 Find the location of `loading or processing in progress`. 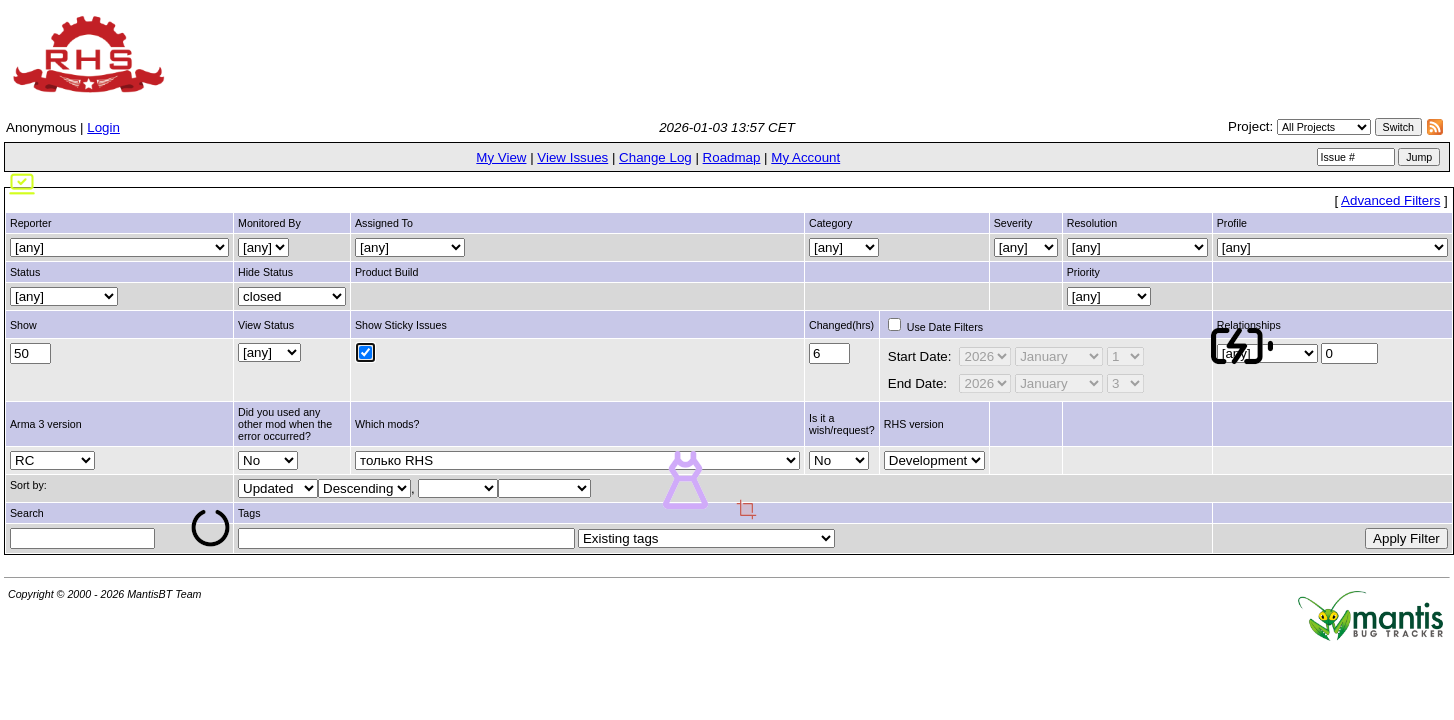

loading or processing in progress is located at coordinates (210, 527).